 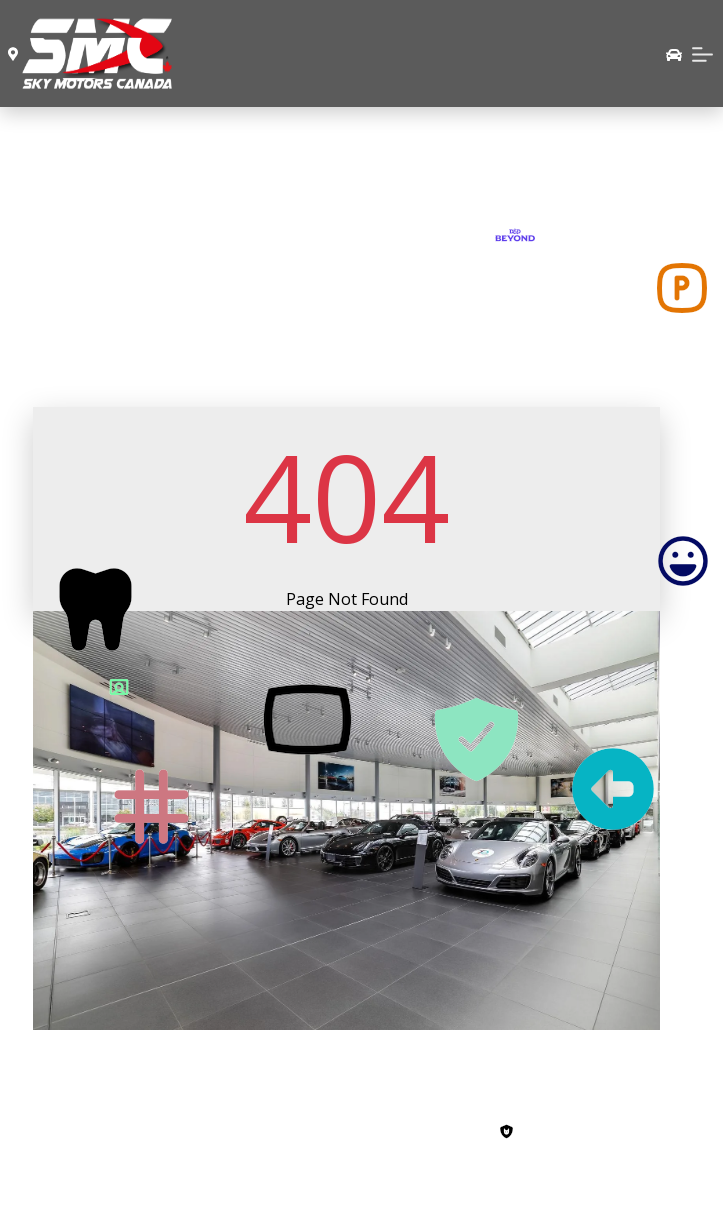 What do you see at coordinates (682, 288) in the screenshot?
I see `indicates parking availability or location` at bounding box center [682, 288].